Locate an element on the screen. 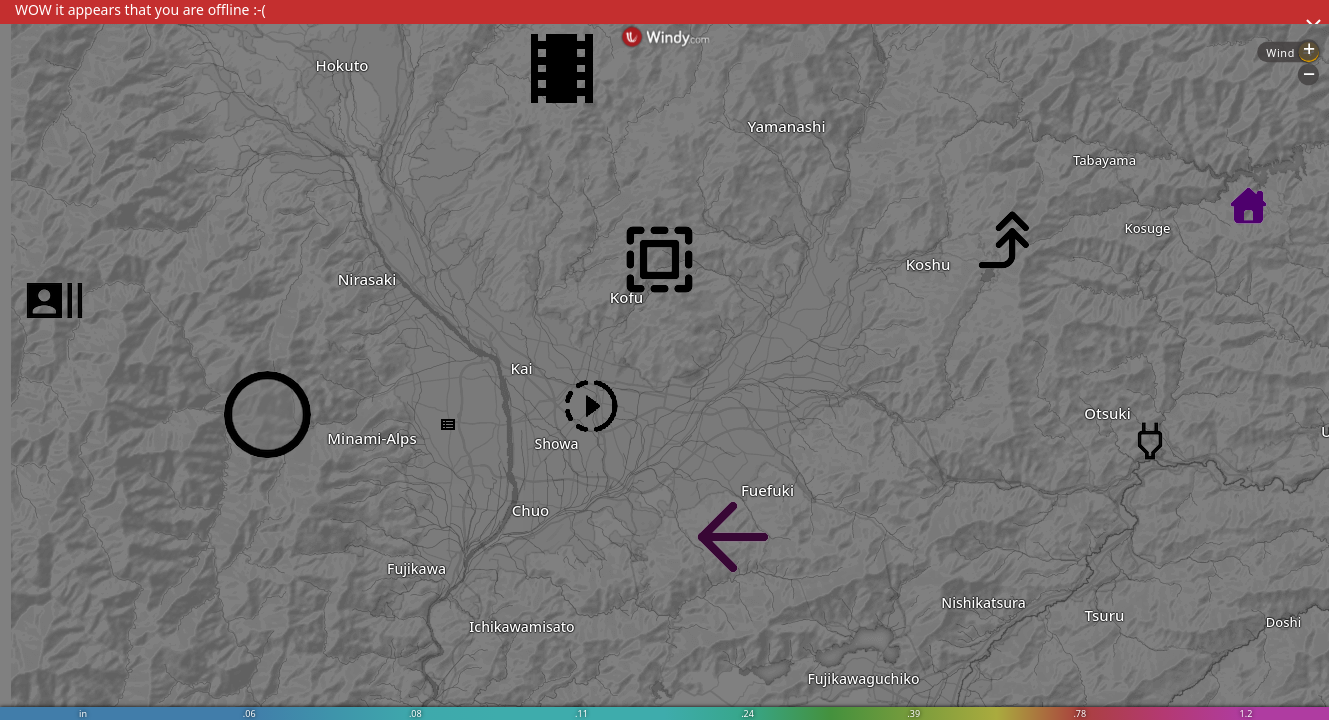 The width and height of the screenshot is (1329, 720). indicates device is charging or connected to power is located at coordinates (1150, 441).